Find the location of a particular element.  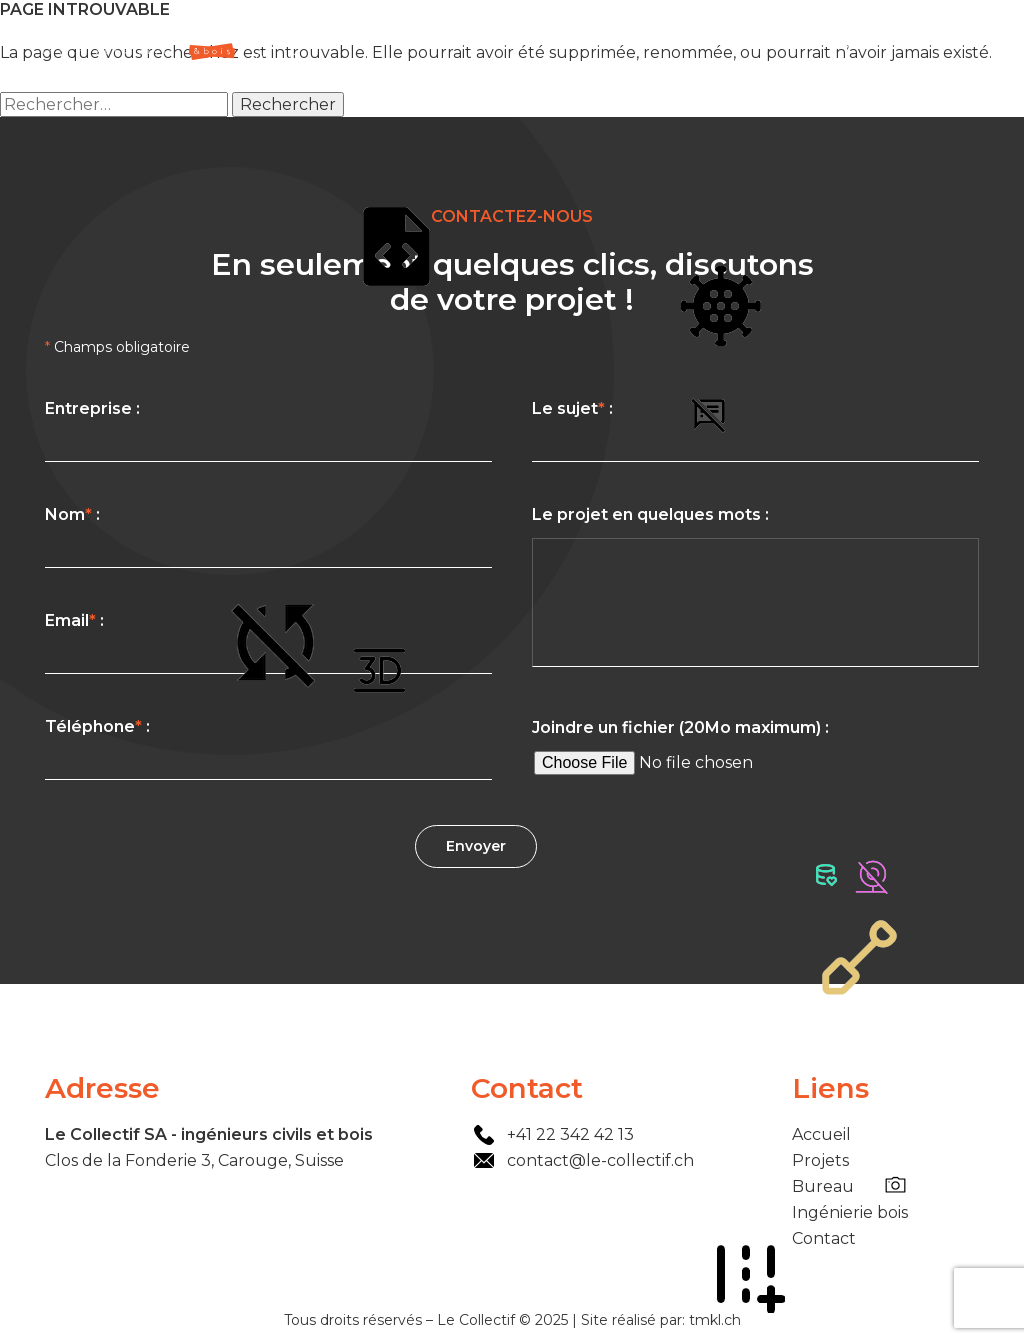

take a photo or screenshot is located at coordinates (895, 1185).